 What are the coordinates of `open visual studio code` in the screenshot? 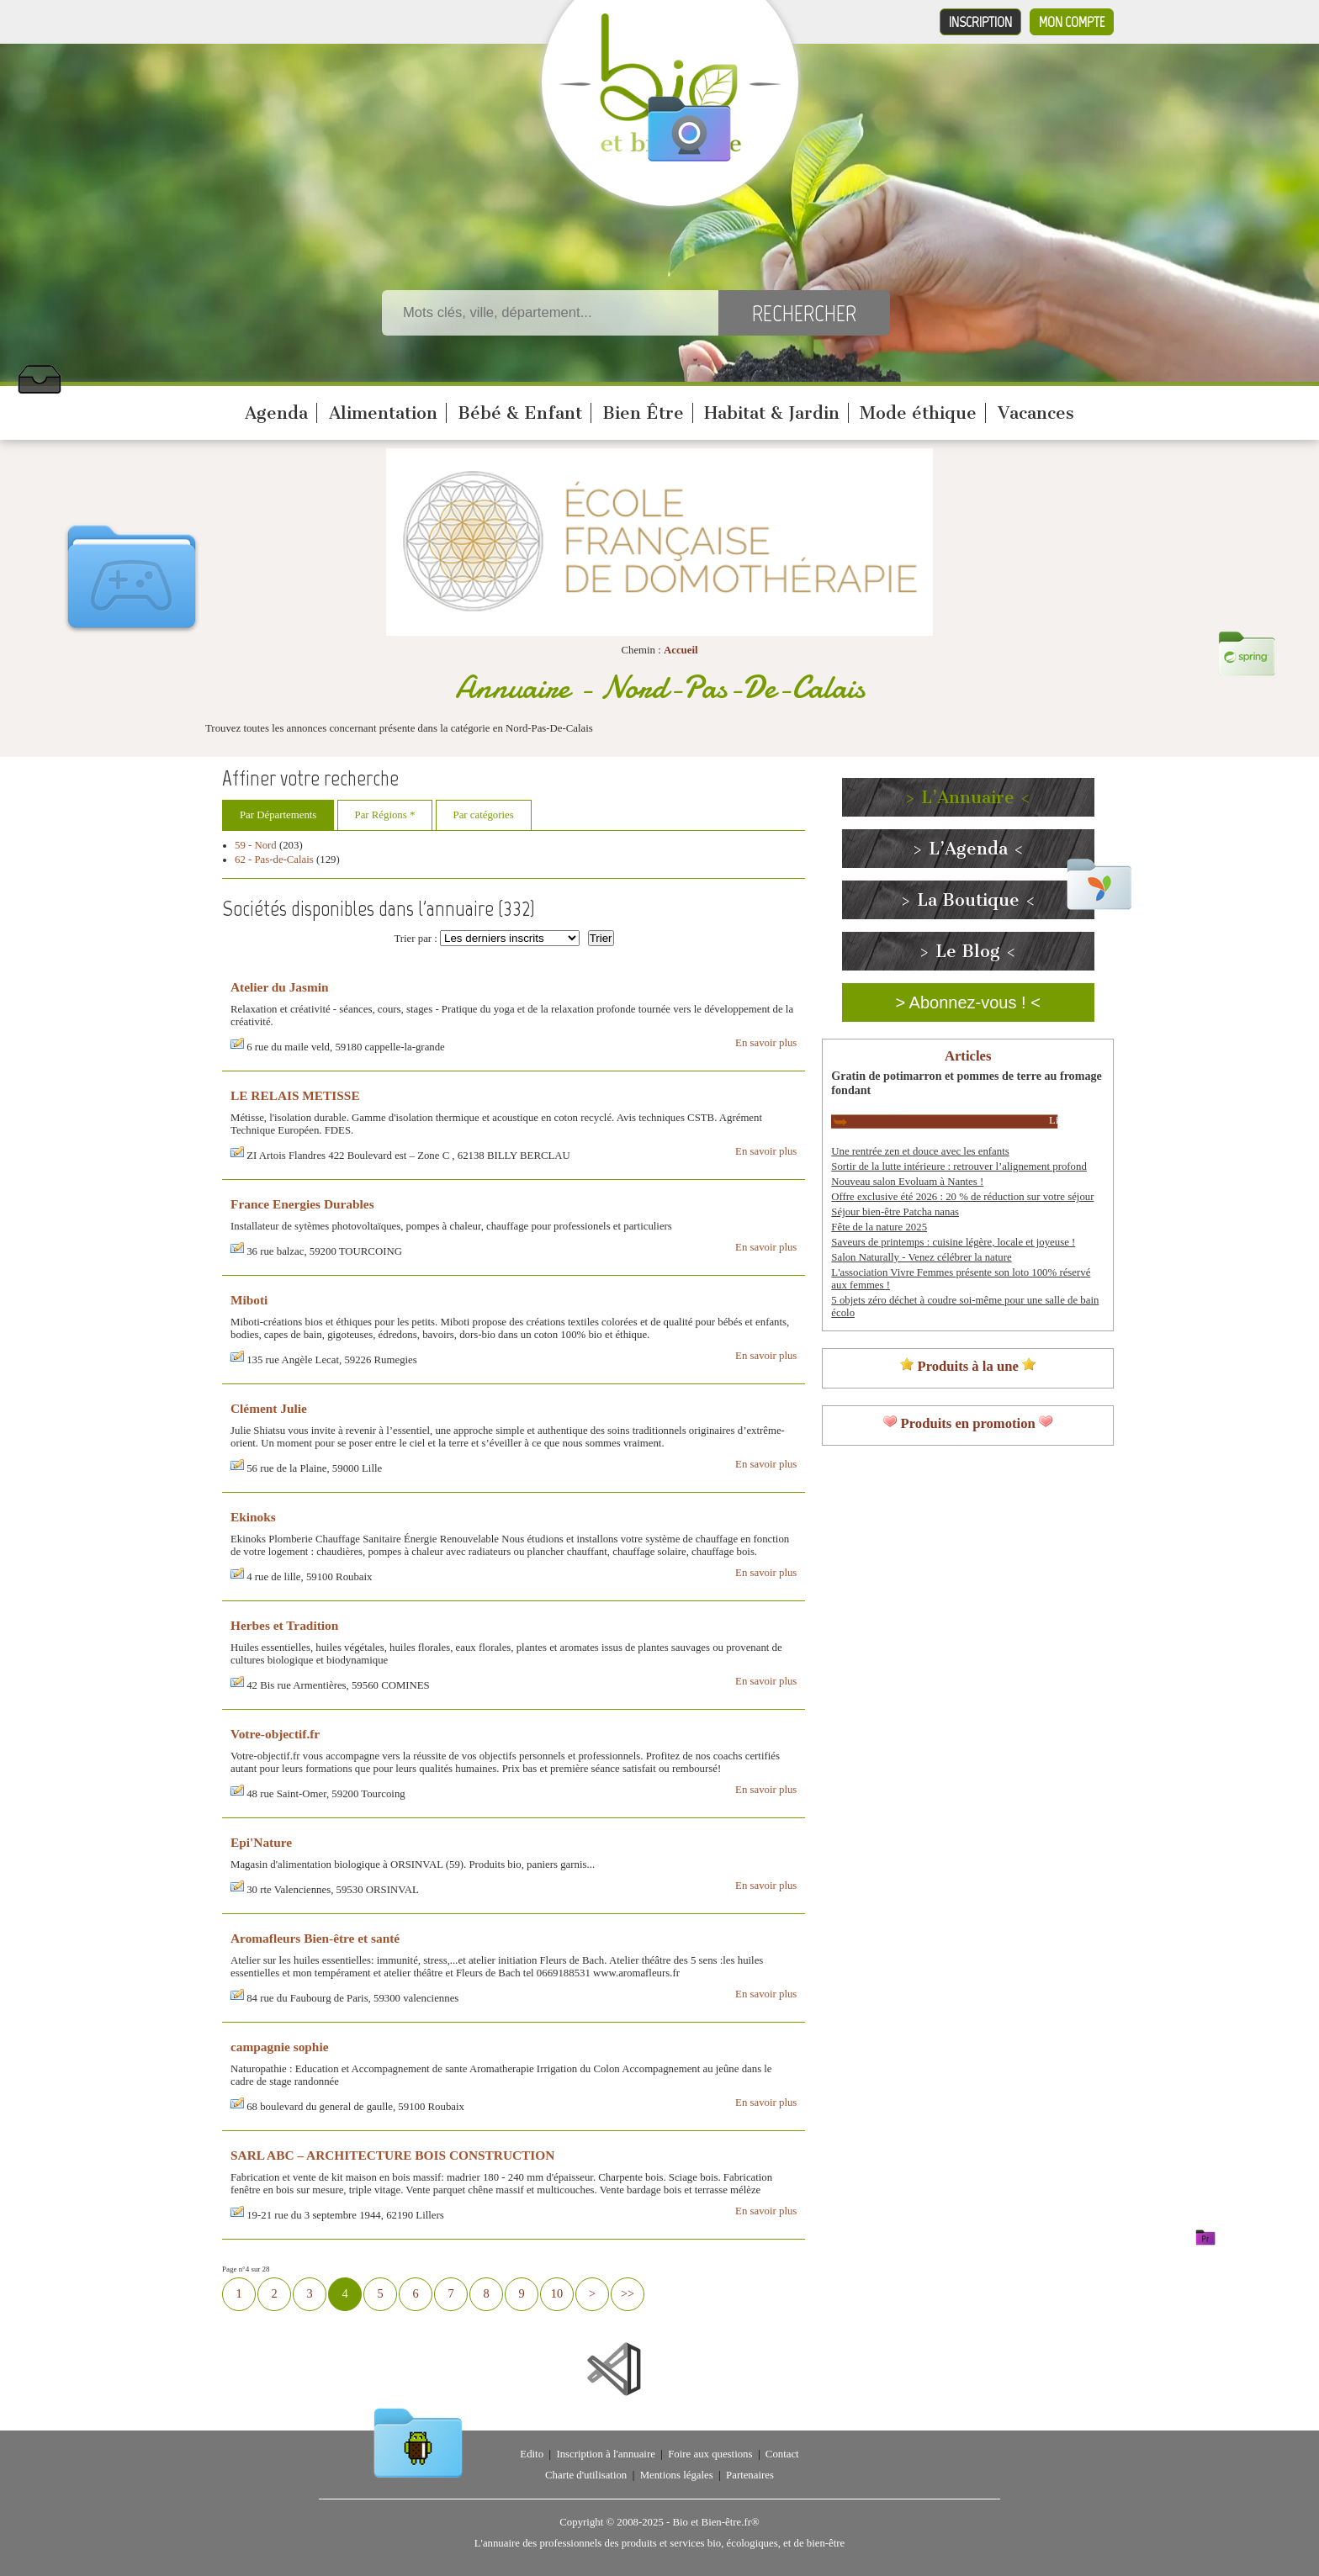 It's located at (614, 2369).